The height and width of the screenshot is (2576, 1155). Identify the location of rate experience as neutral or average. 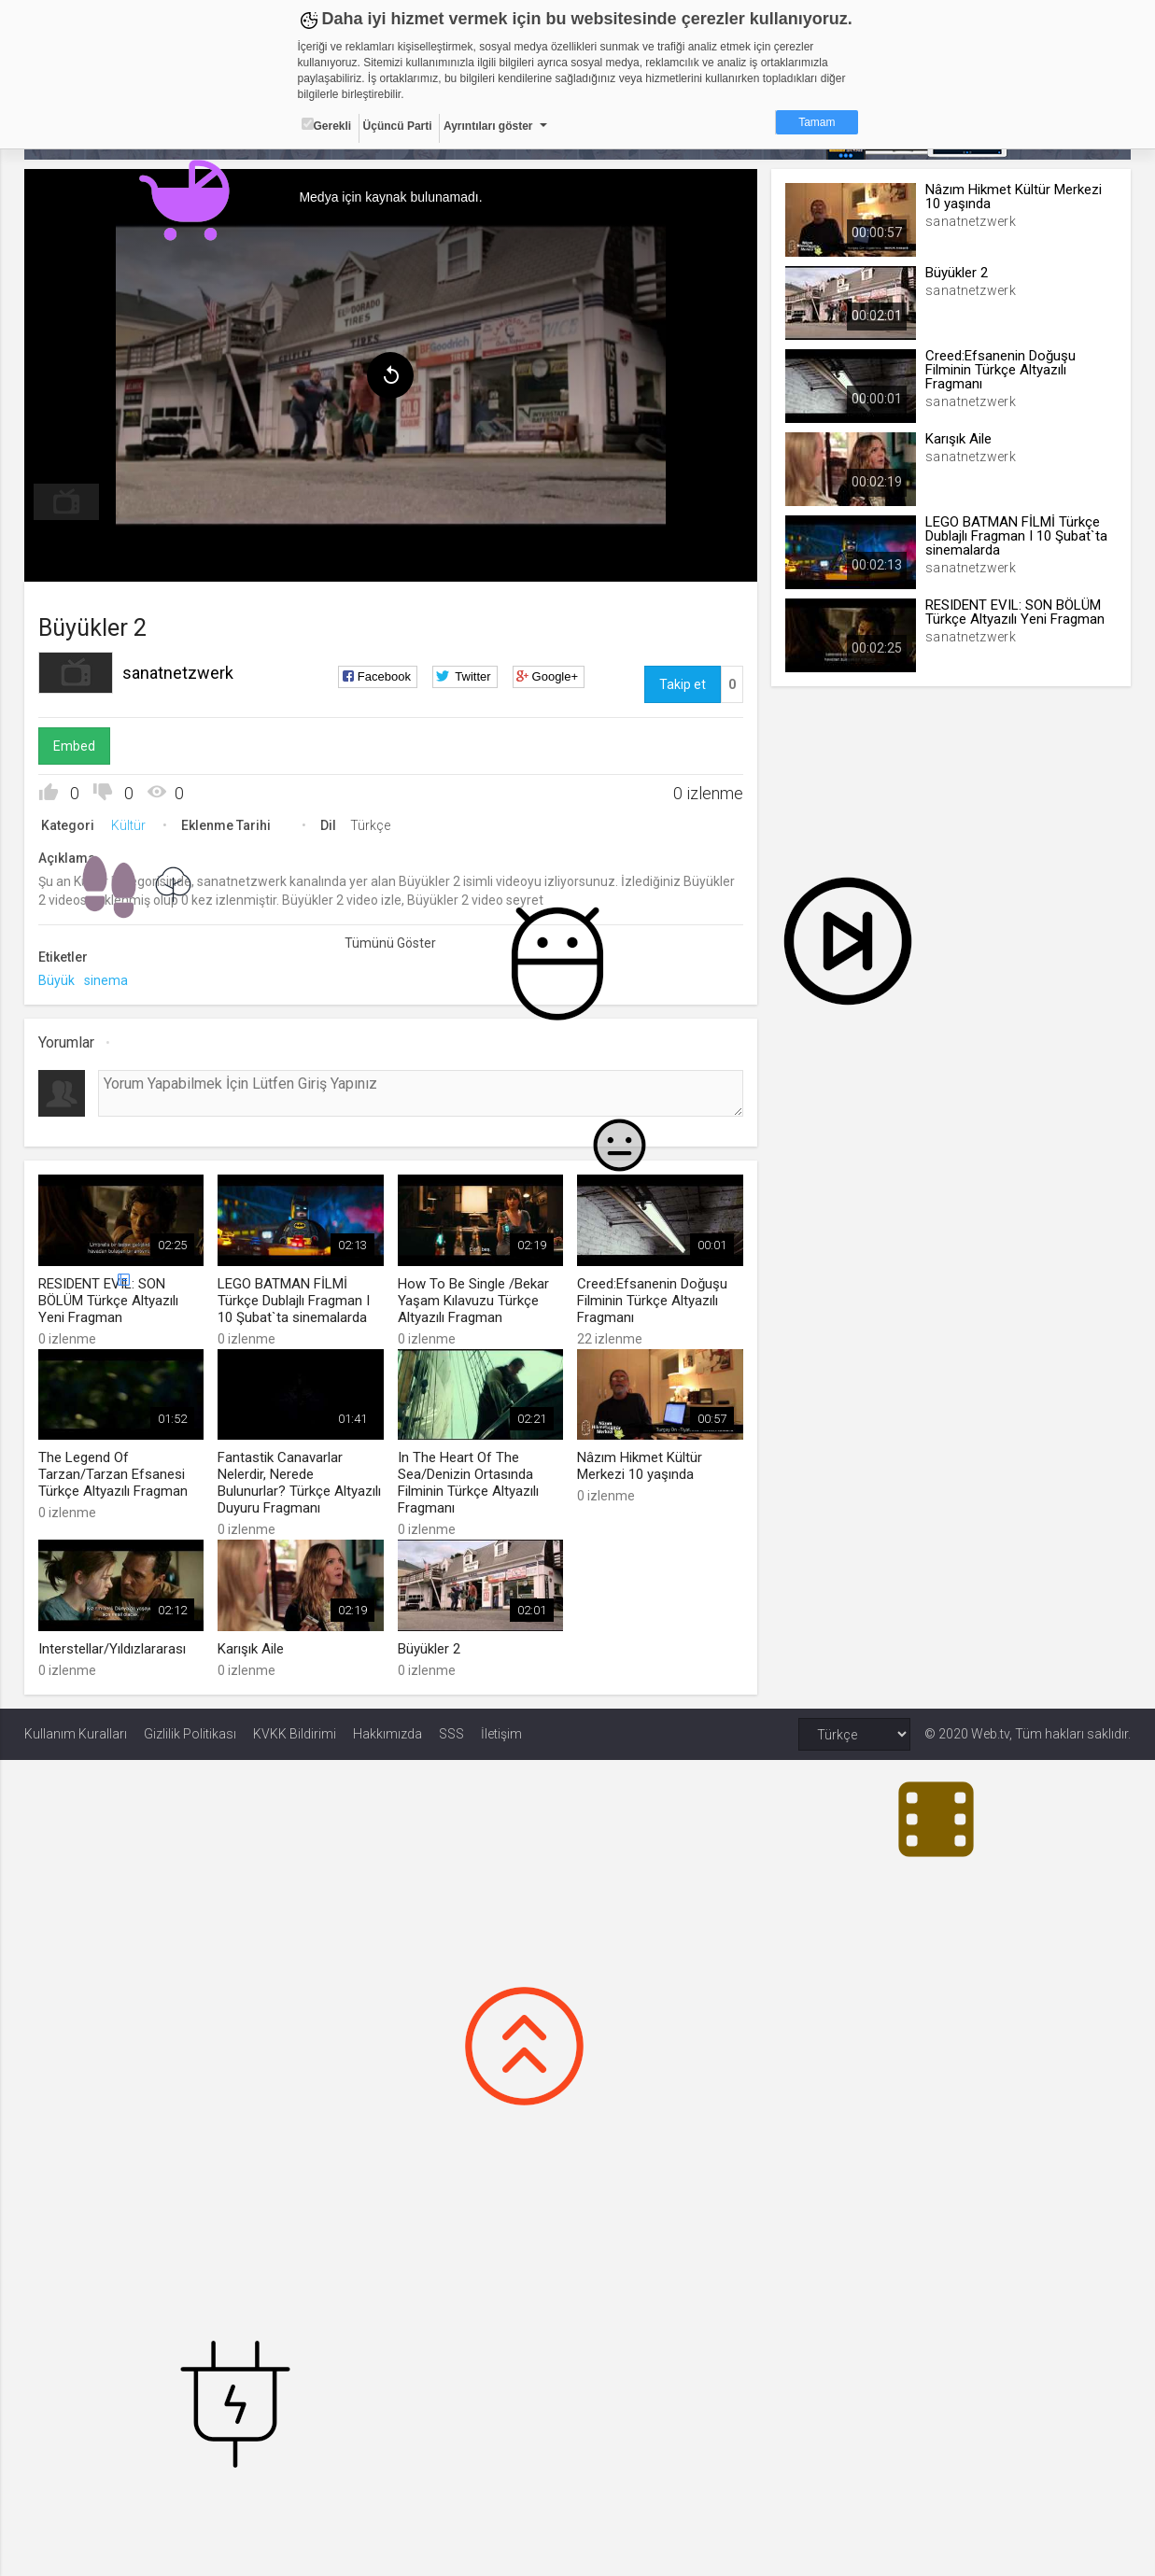
(619, 1145).